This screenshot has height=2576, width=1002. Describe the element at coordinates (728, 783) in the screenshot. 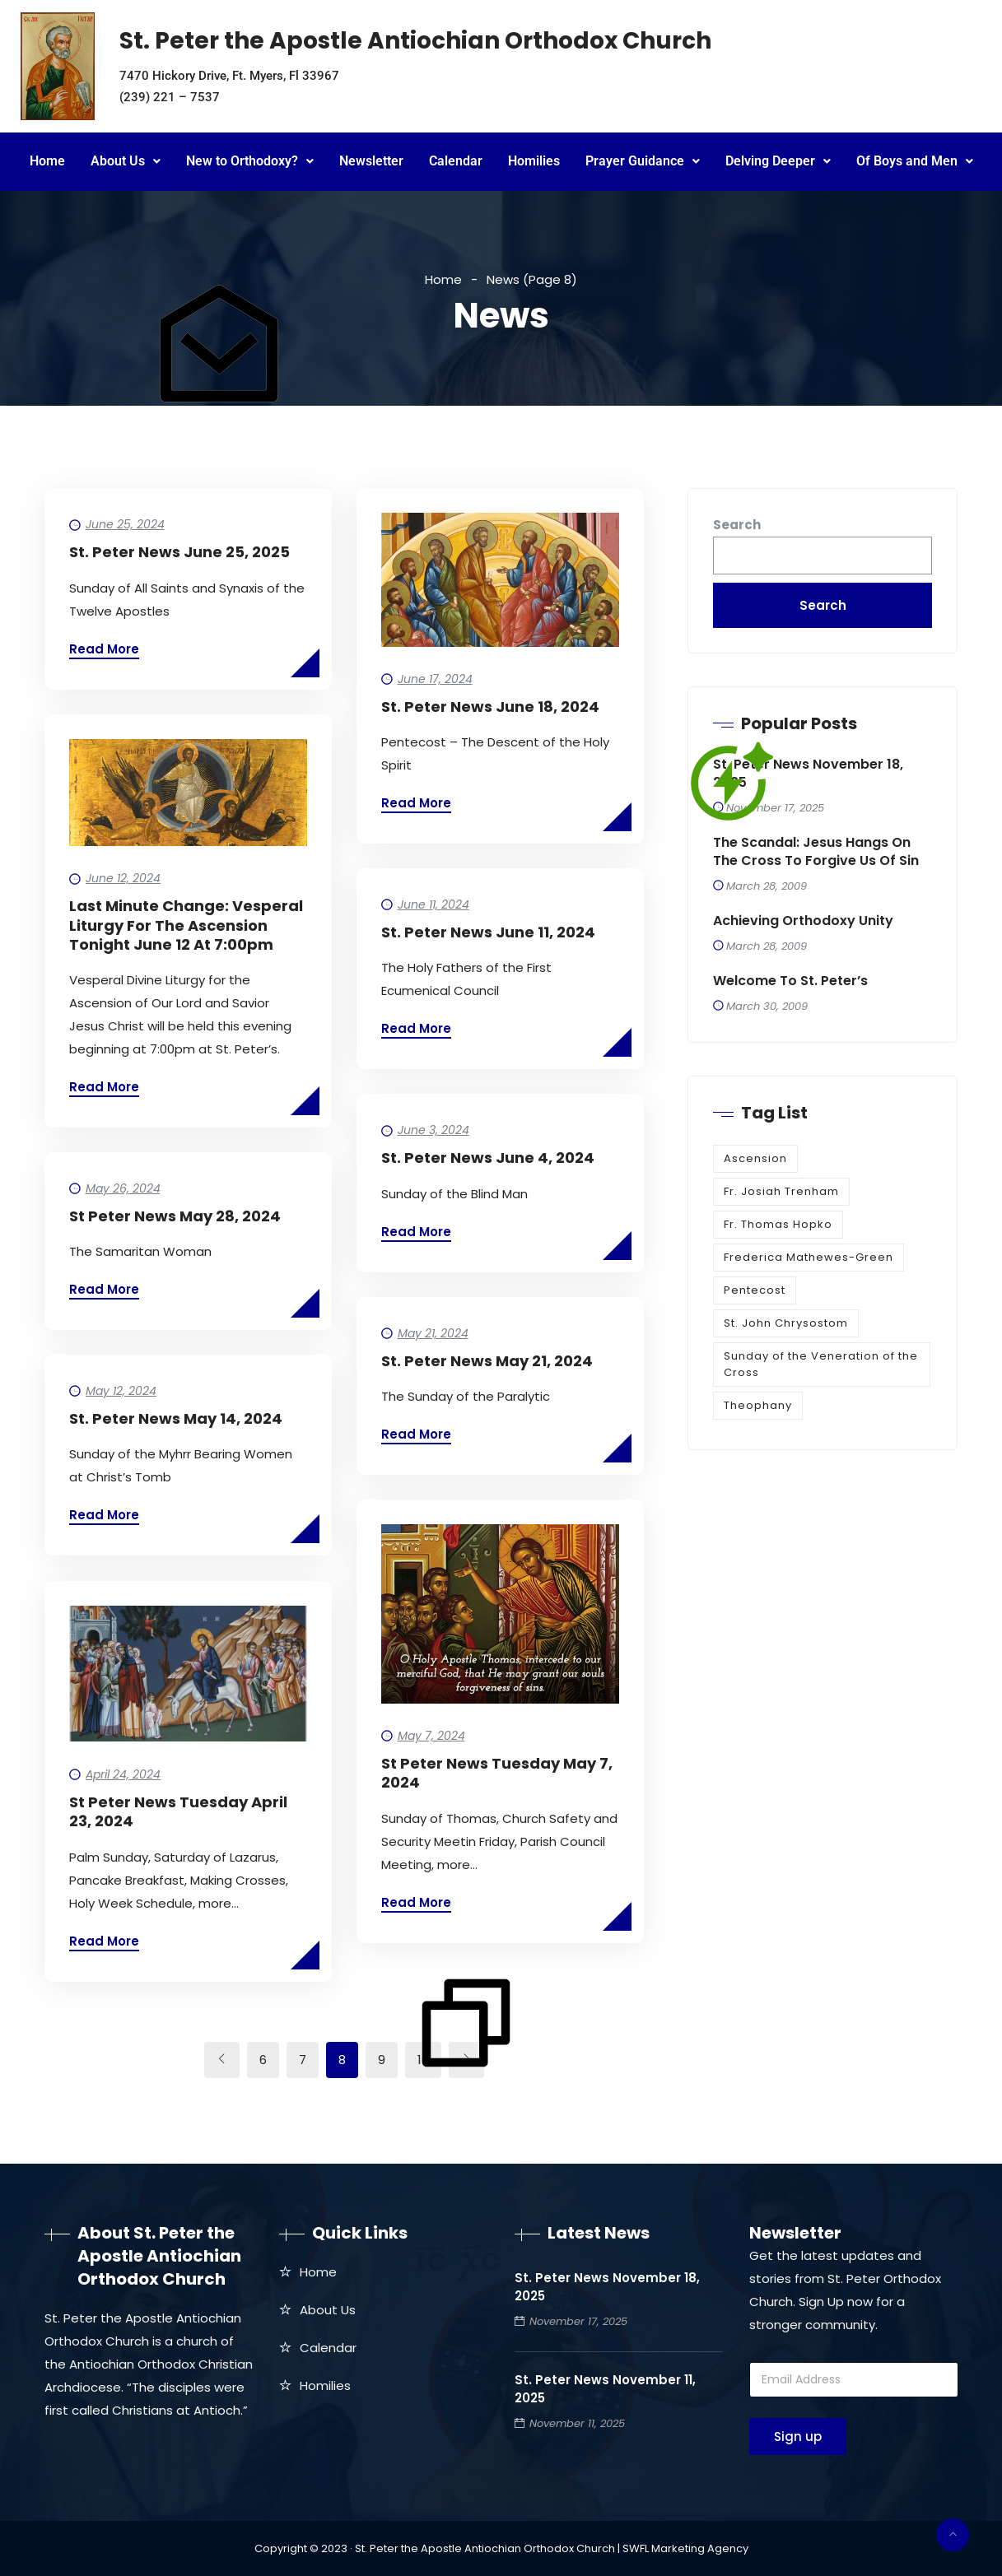

I see `access AI-enhanced DVD or media features` at that location.